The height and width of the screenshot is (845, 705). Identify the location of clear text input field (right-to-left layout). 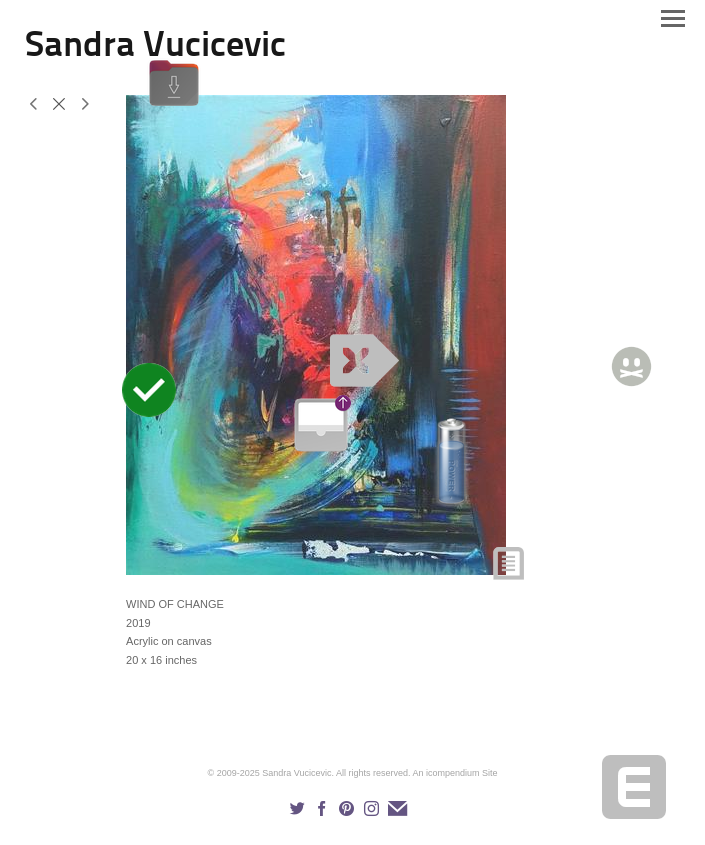
(364, 360).